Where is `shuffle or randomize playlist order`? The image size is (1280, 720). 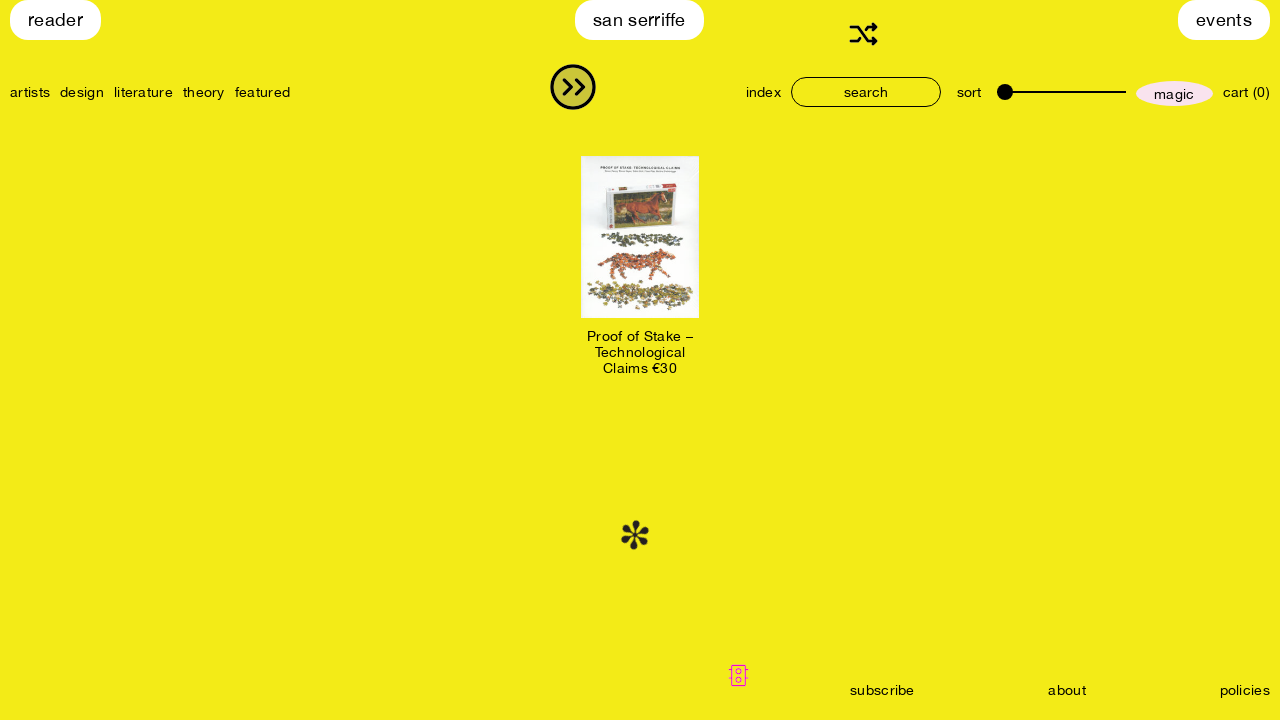
shuffle or randomize playlist order is located at coordinates (863, 34).